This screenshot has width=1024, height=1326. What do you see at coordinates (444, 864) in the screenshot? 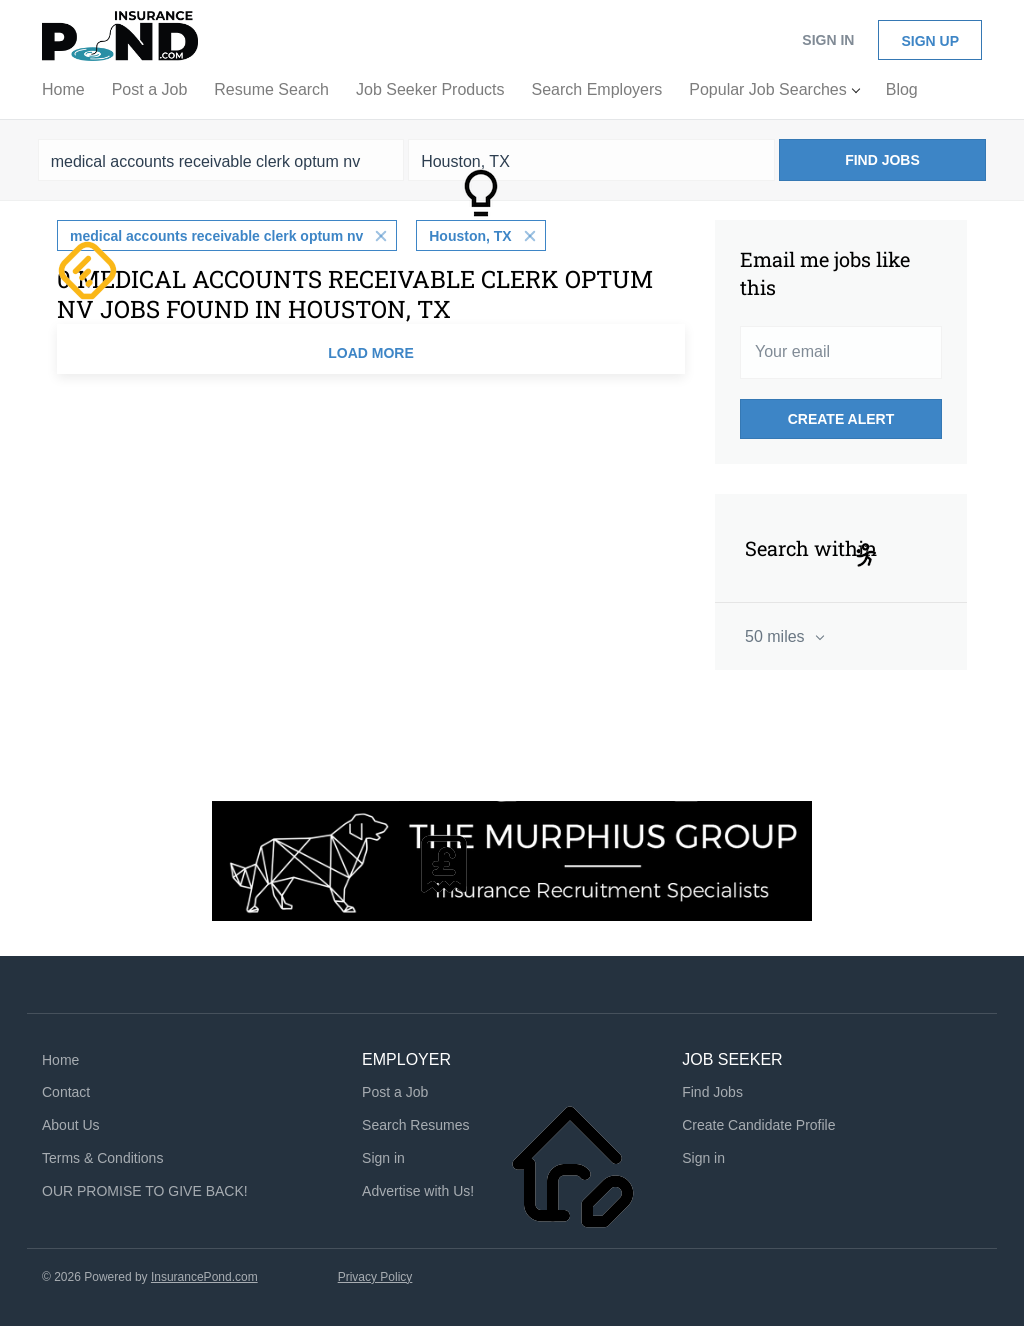
I see `view receipt or transaction in British pounds` at bounding box center [444, 864].